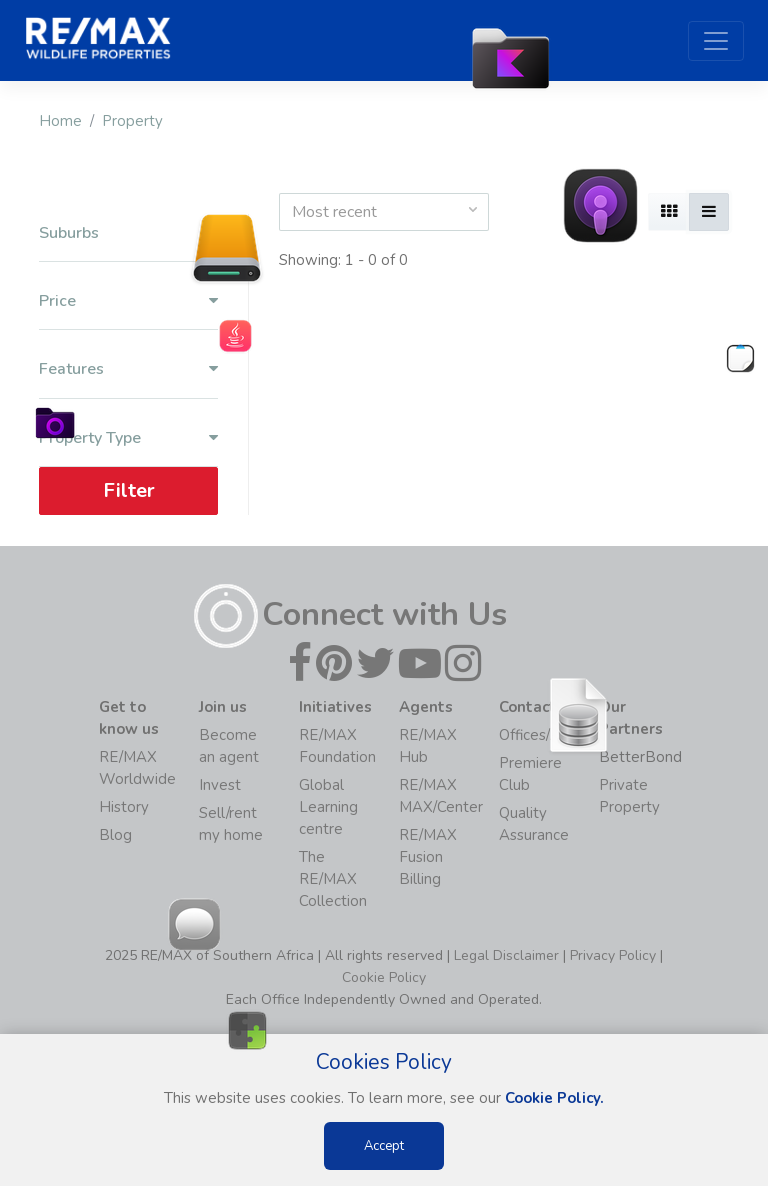 This screenshot has width=768, height=1186. Describe the element at coordinates (226, 616) in the screenshot. I see `indicates camera is currently active` at that location.